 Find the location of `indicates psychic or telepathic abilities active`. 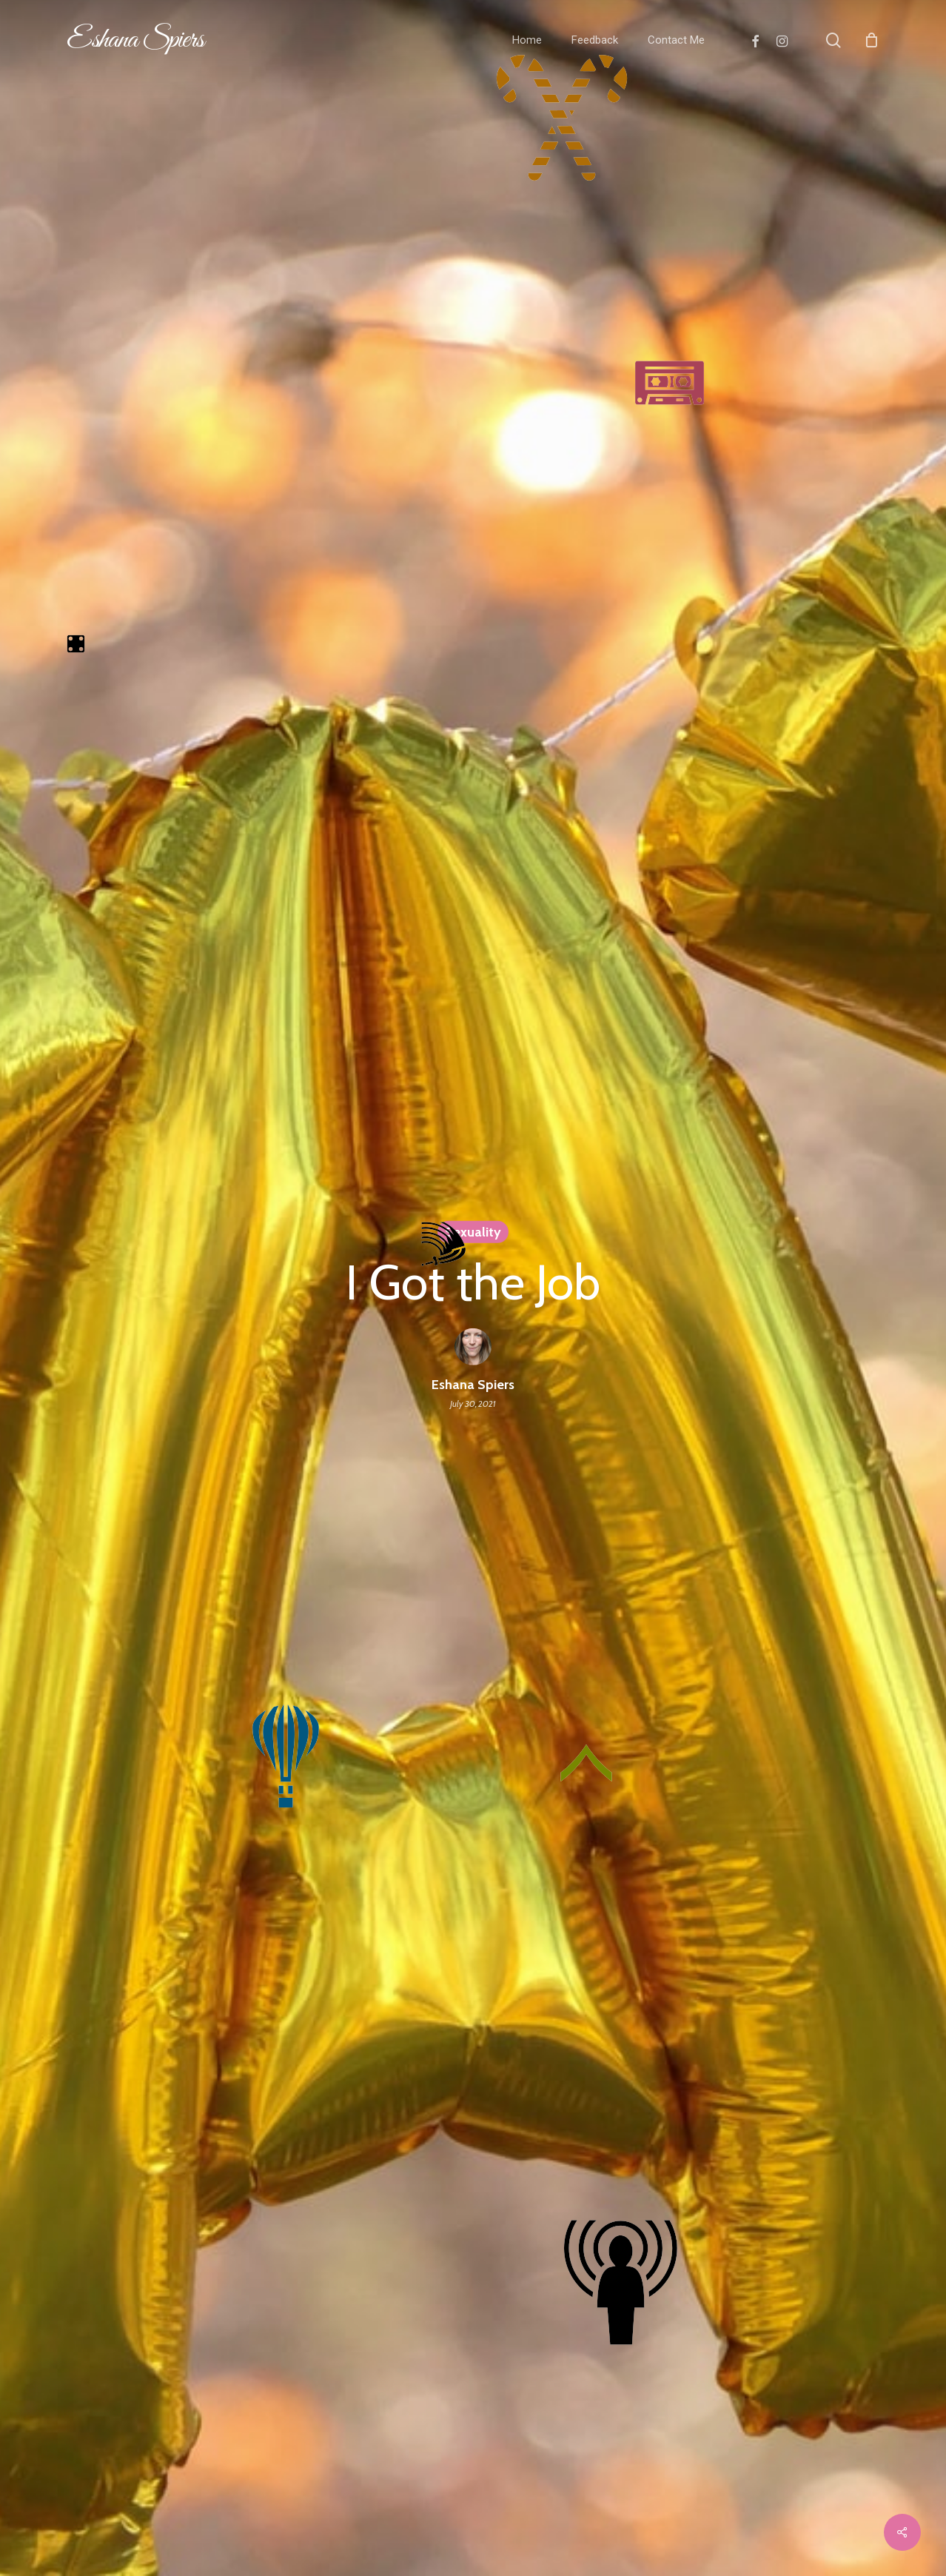

indicates psychic or telepathic abilities active is located at coordinates (621, 2282).